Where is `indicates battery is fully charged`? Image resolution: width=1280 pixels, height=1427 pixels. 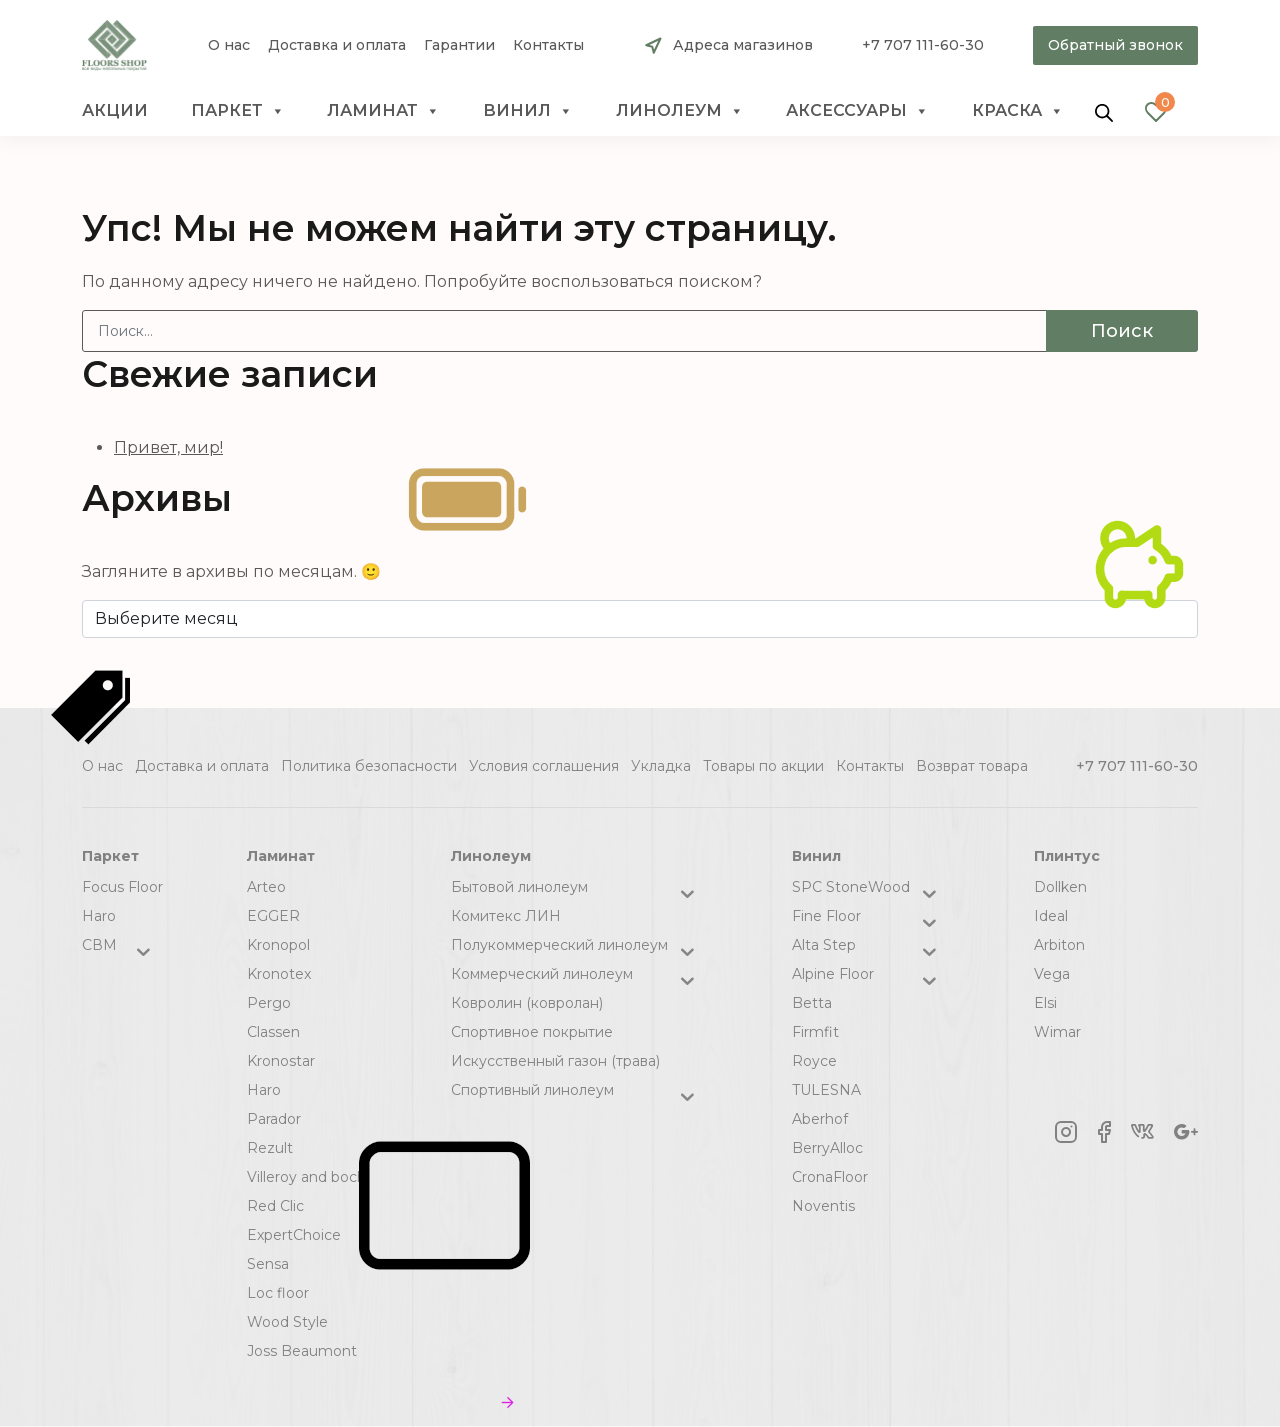 indicates battery is fully charged is located at coordinates (467, 499).